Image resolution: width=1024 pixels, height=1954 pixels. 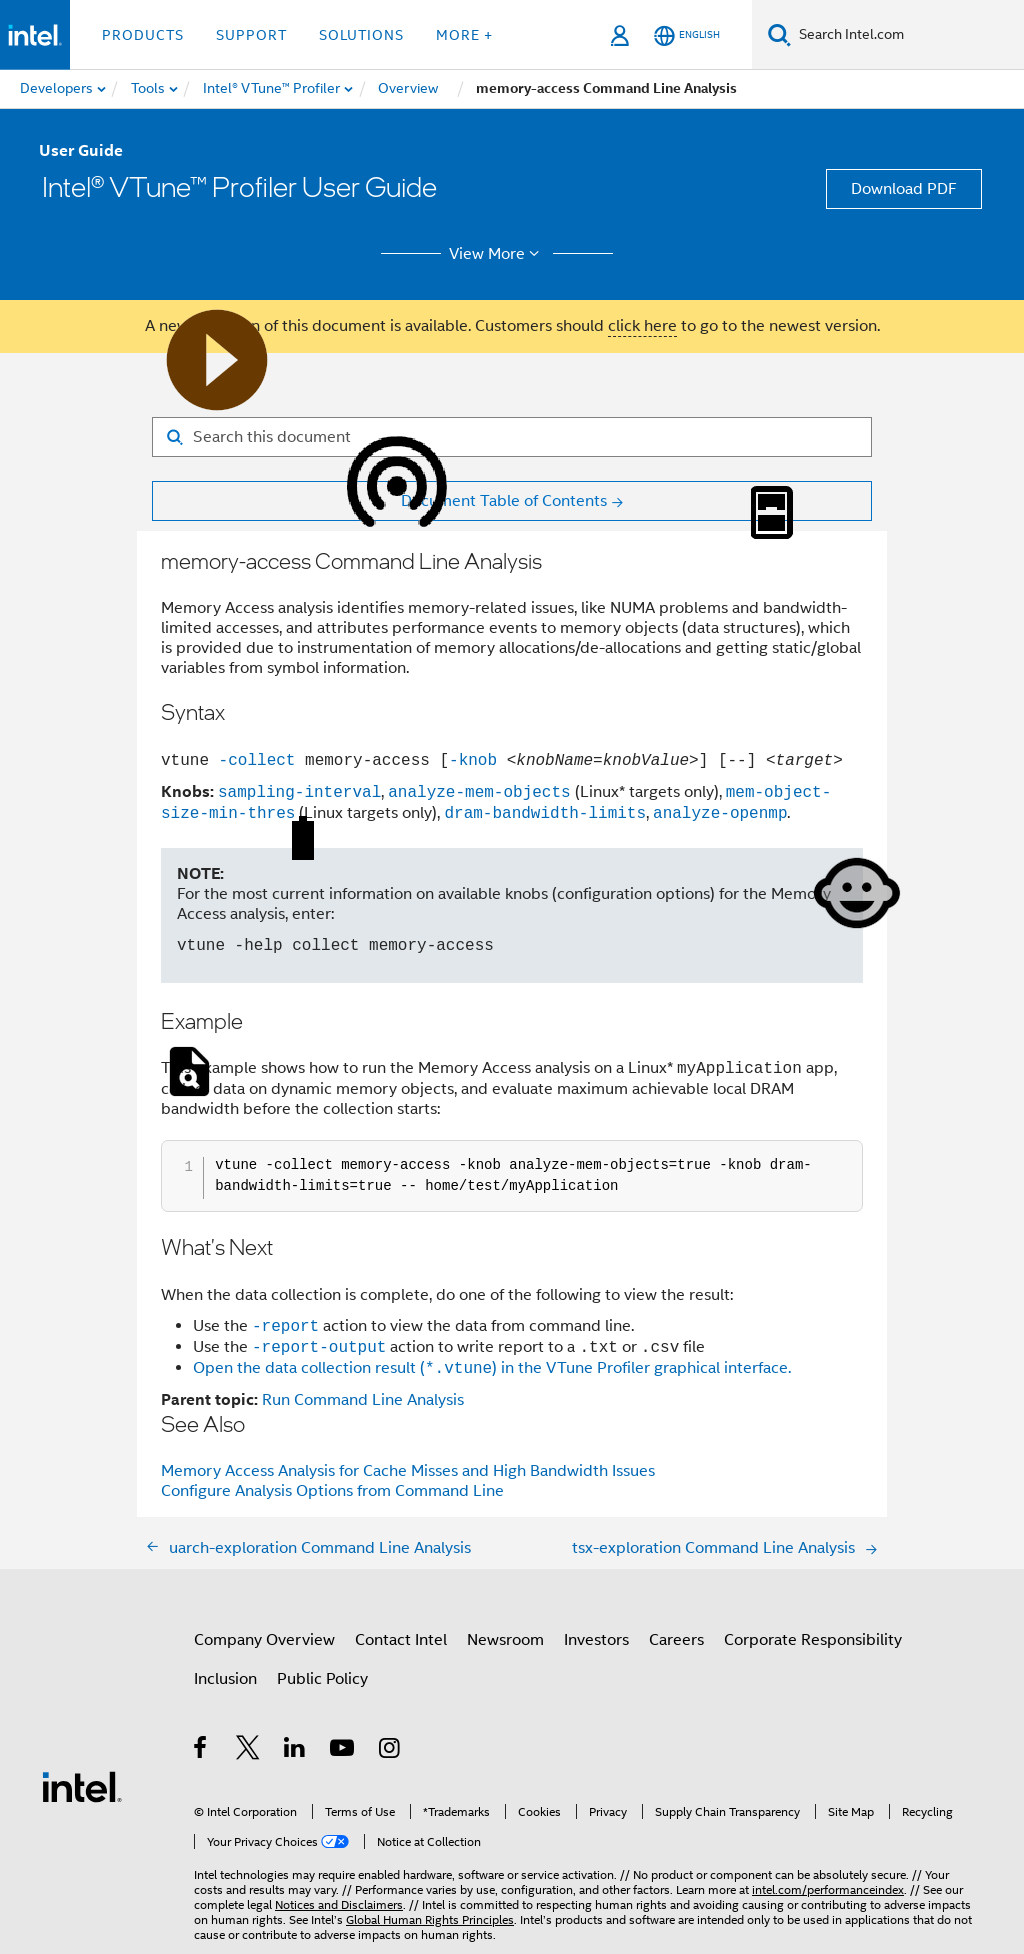 What do you see at coordinates (189, 1071) in the screenshot?
I see `search within document` at bounding box center [189, 1071].